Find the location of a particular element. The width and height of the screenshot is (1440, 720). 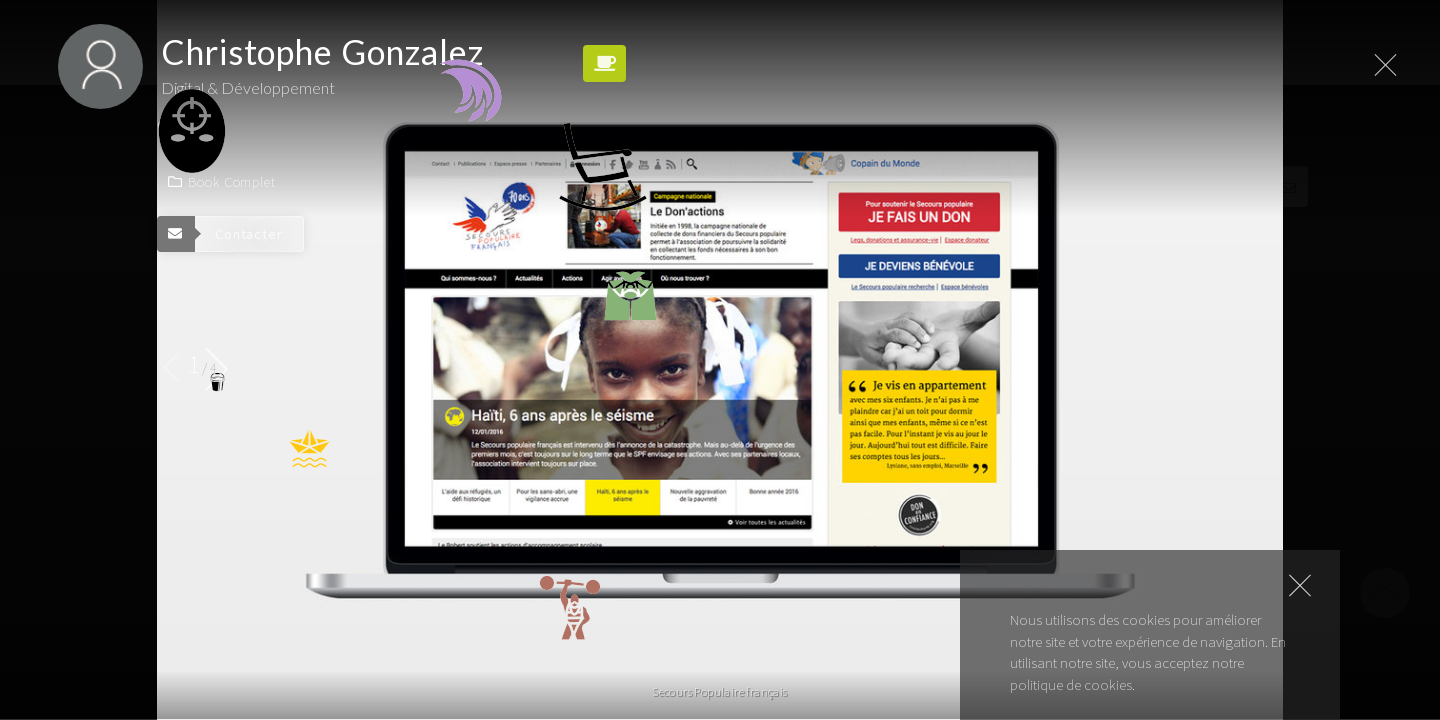

equip heavy armor or collar item is located at coordinates (630, 292).